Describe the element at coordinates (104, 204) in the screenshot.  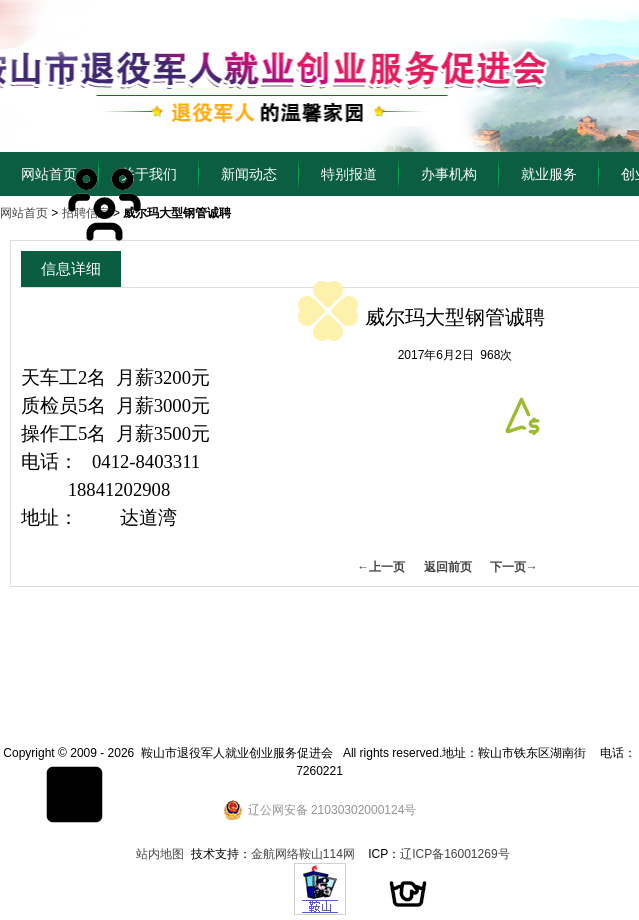
I see `view group members or team roster` at that location.